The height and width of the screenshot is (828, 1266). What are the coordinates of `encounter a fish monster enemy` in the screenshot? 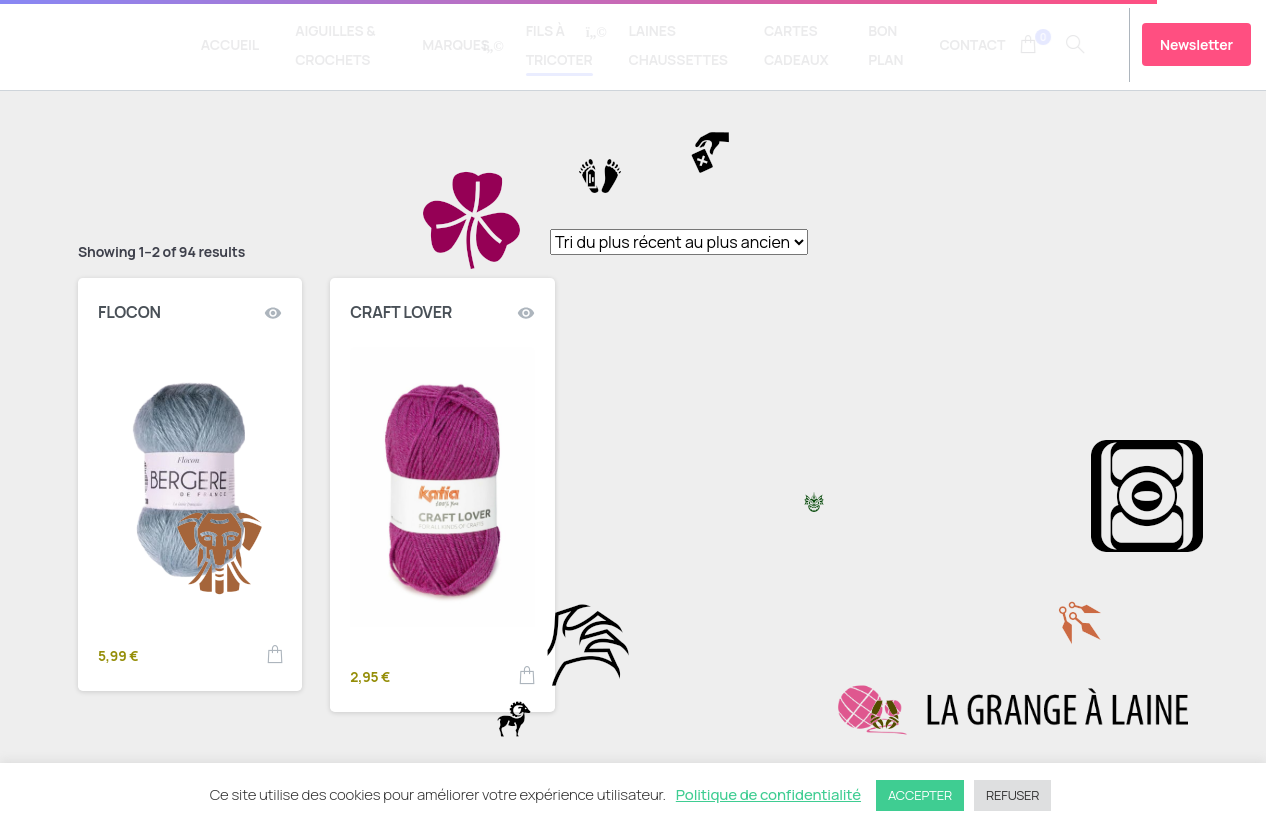 It's located at (814, 502).